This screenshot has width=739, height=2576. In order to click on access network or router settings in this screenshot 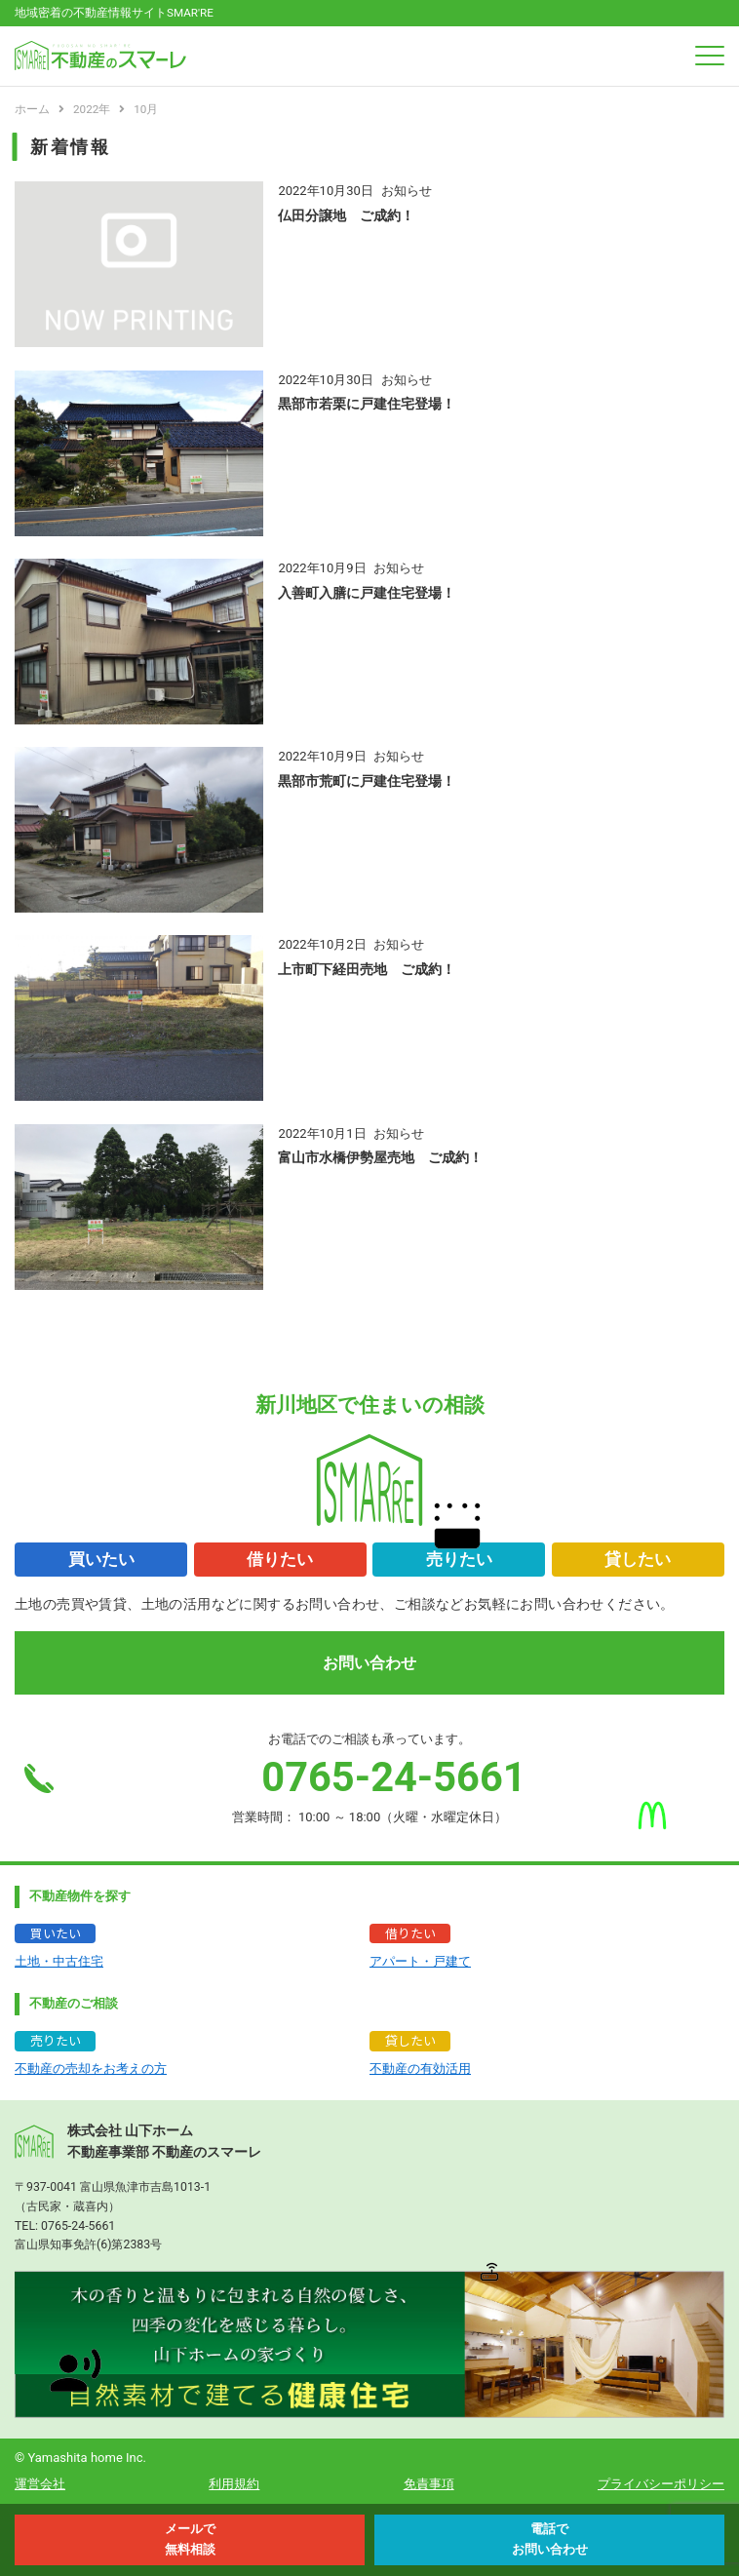, I will do `click(489, 2272)`.